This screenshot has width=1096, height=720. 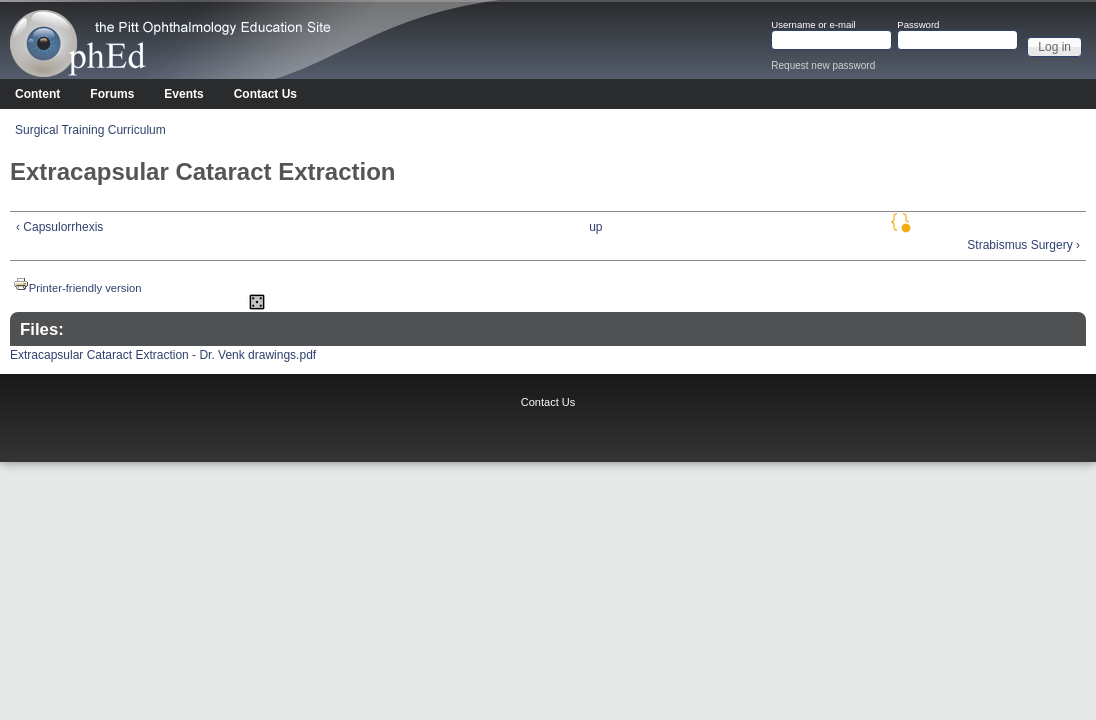 What do you see at coordinates (900, 222) in the screenshot?
I see `indicates a code block or JSON object with additional information` at bounding box center [900, 222].